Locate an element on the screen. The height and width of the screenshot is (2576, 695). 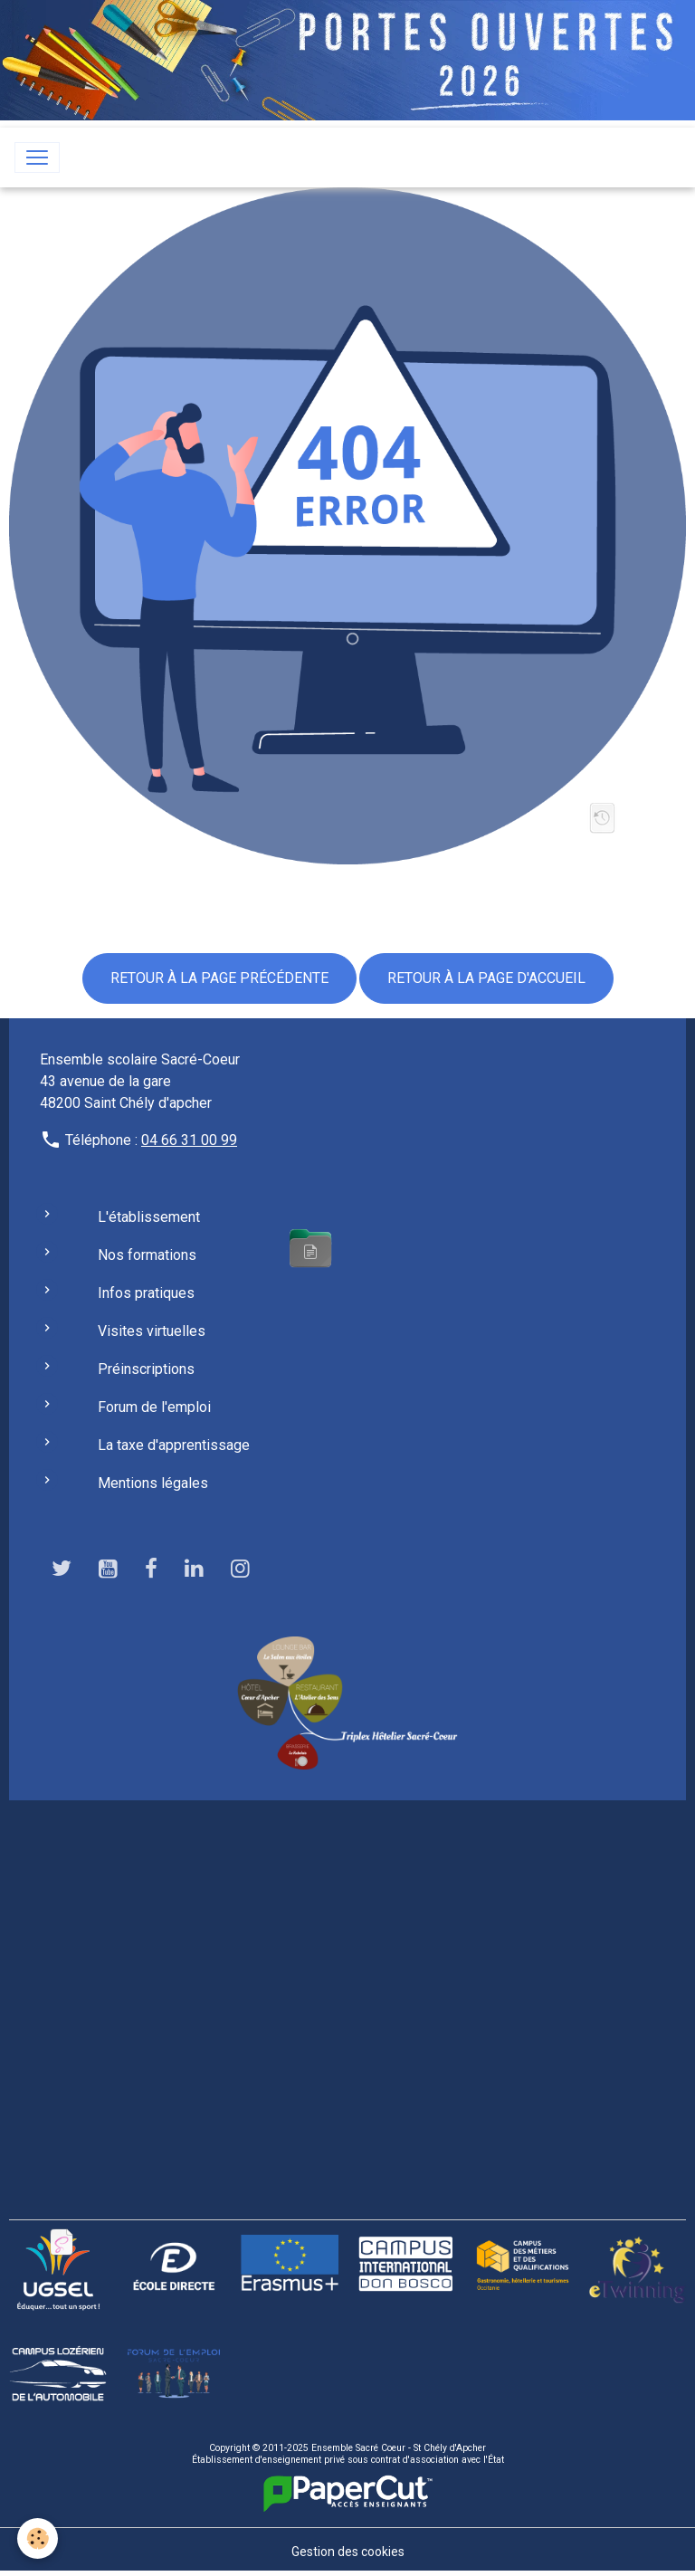
a file backup or version history document is located at coordinates (602, 817).